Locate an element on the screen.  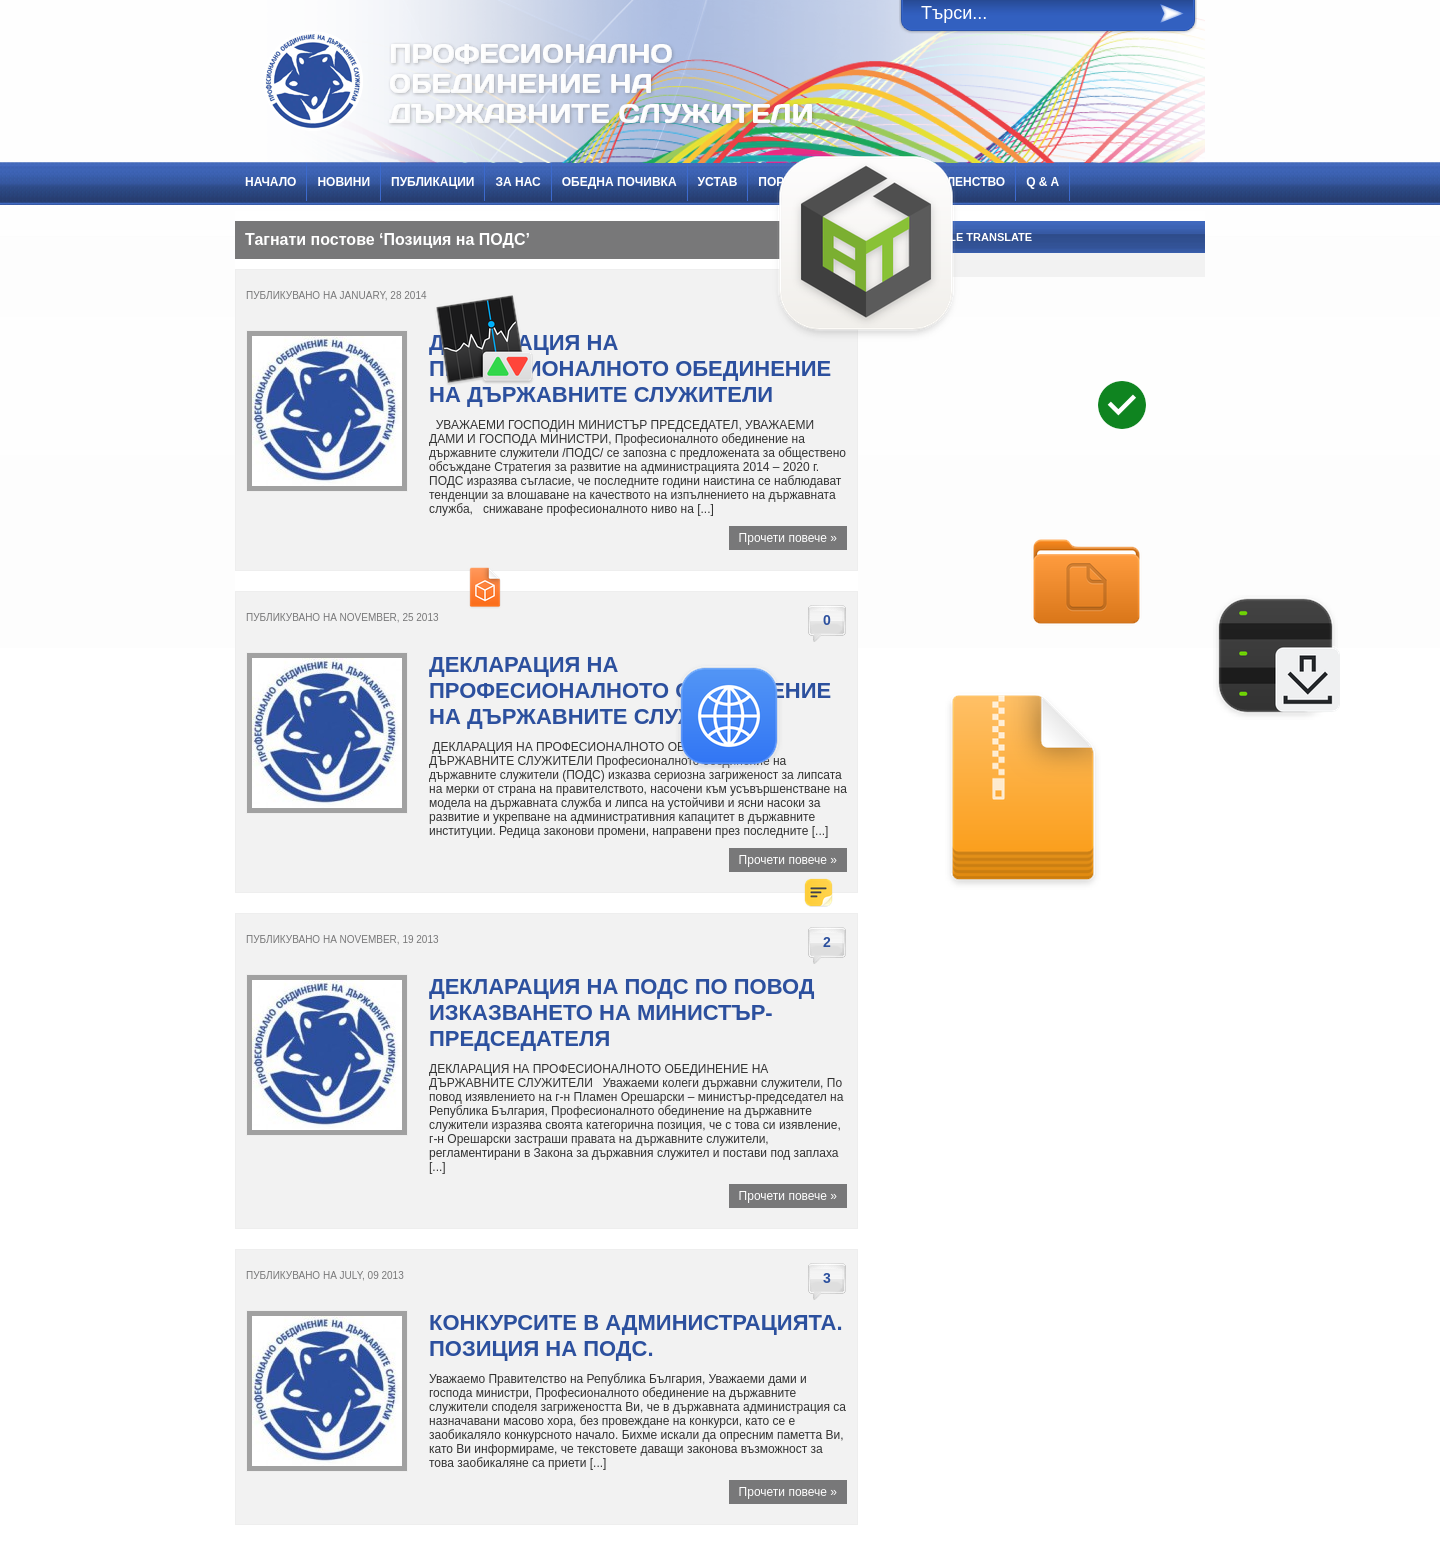
open the stickies app for quick notes is located at coordinates (818, 892).